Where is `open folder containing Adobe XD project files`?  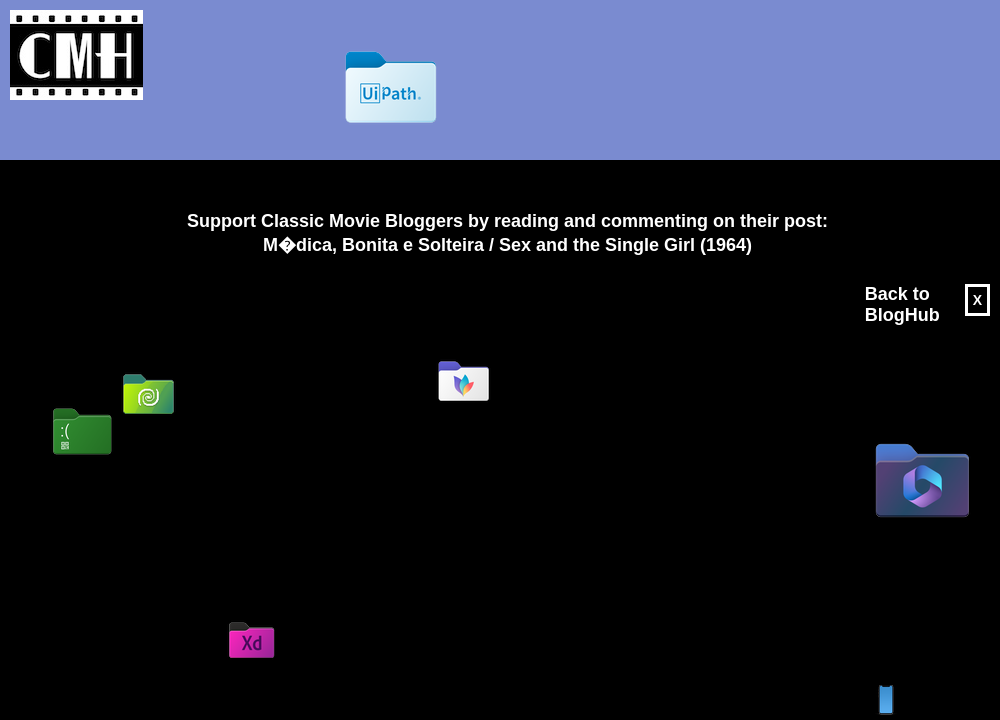 open folder containing Adobe XD project files is located at coordinates (251, 641).